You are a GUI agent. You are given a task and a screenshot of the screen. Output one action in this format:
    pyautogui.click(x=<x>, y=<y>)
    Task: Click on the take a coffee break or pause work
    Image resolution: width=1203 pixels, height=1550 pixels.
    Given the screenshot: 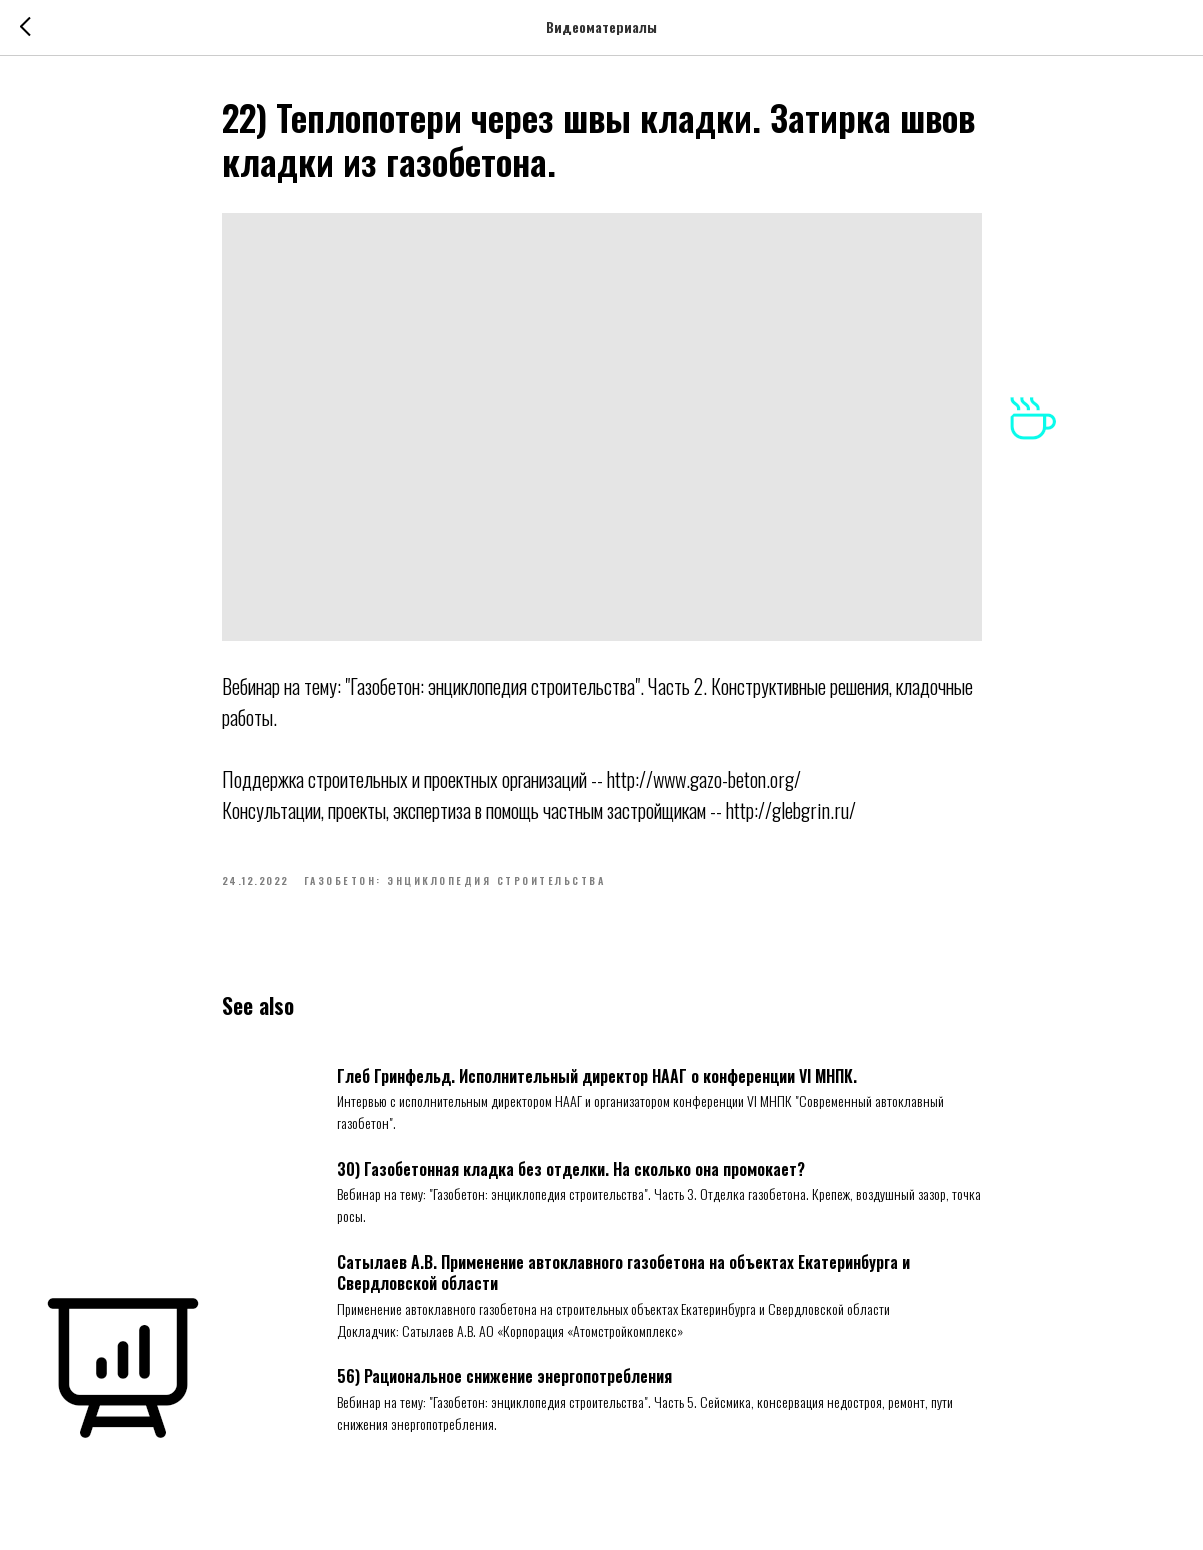 What is the action you would take?
    pyautogui.click(x=1030, y=420)
    